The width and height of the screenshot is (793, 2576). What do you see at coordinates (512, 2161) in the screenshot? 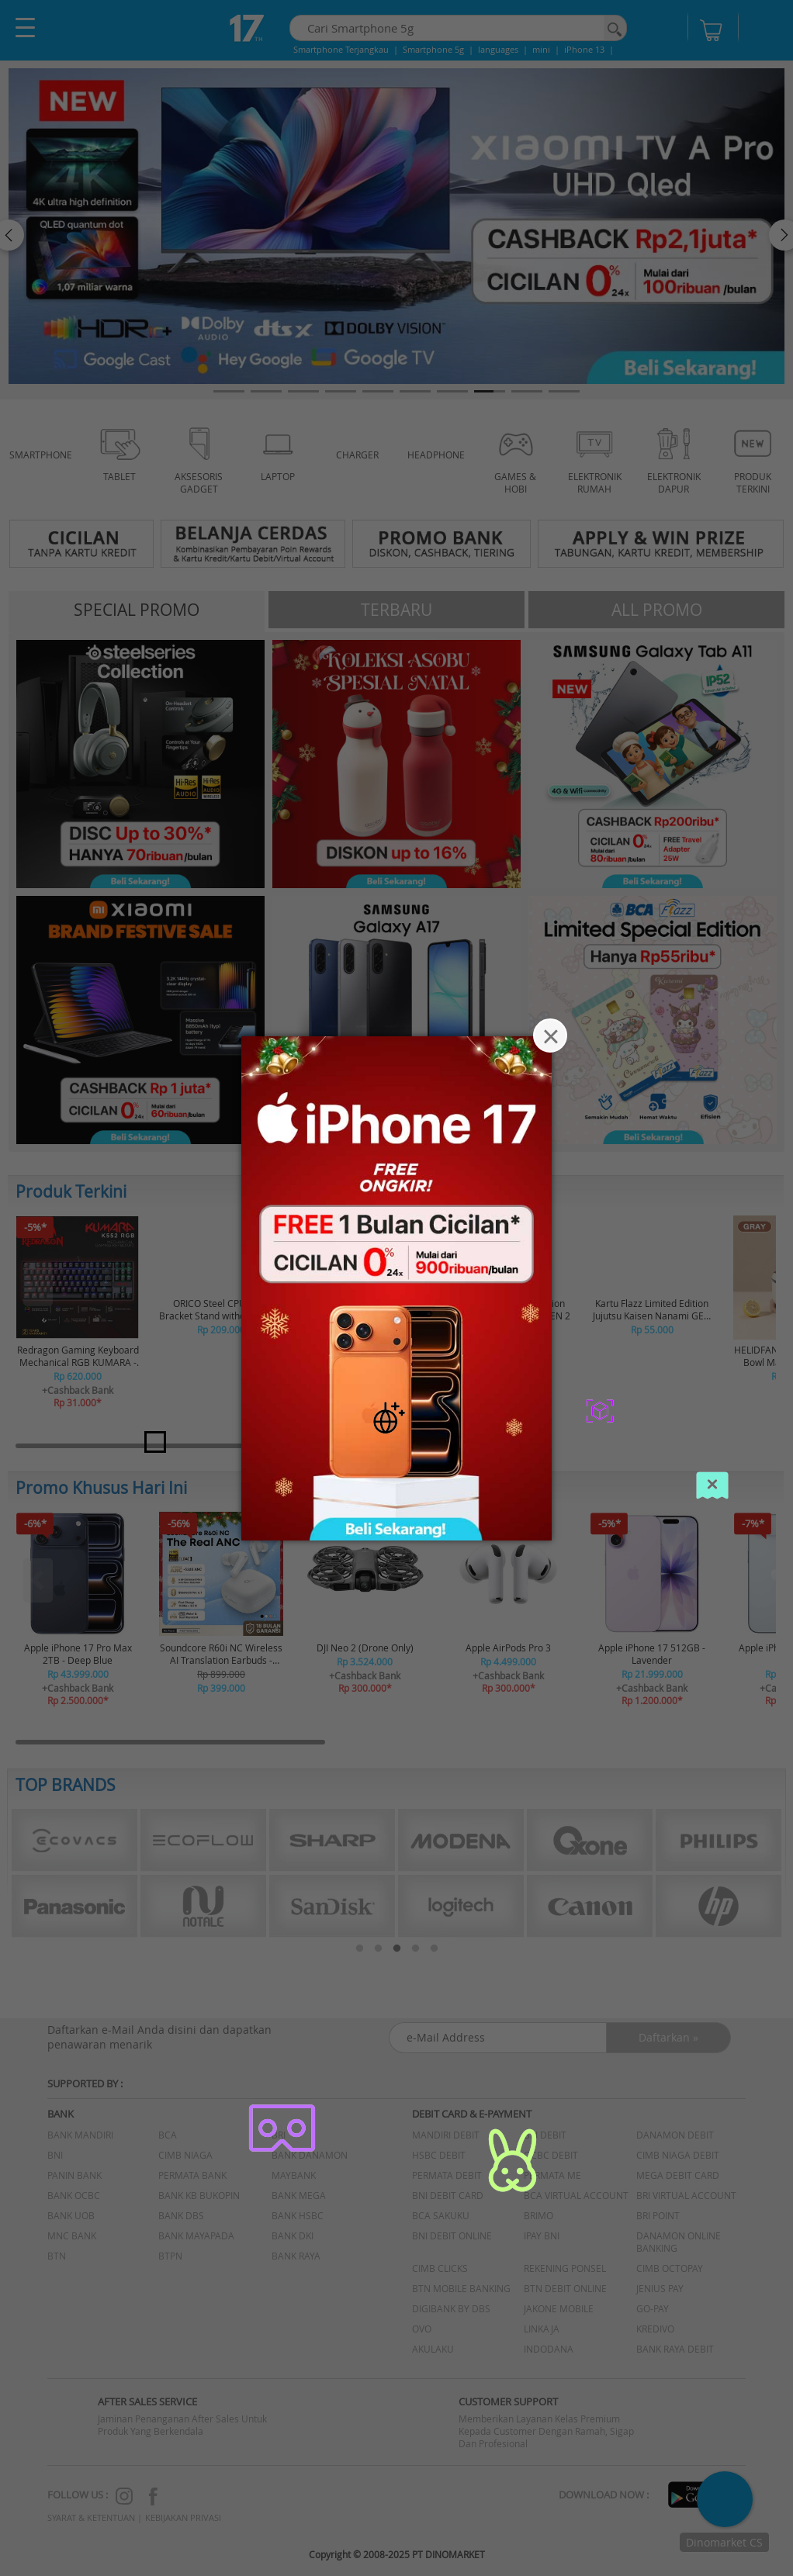
I see `access pet or animal-related features` at bounding box center [512, 2161].